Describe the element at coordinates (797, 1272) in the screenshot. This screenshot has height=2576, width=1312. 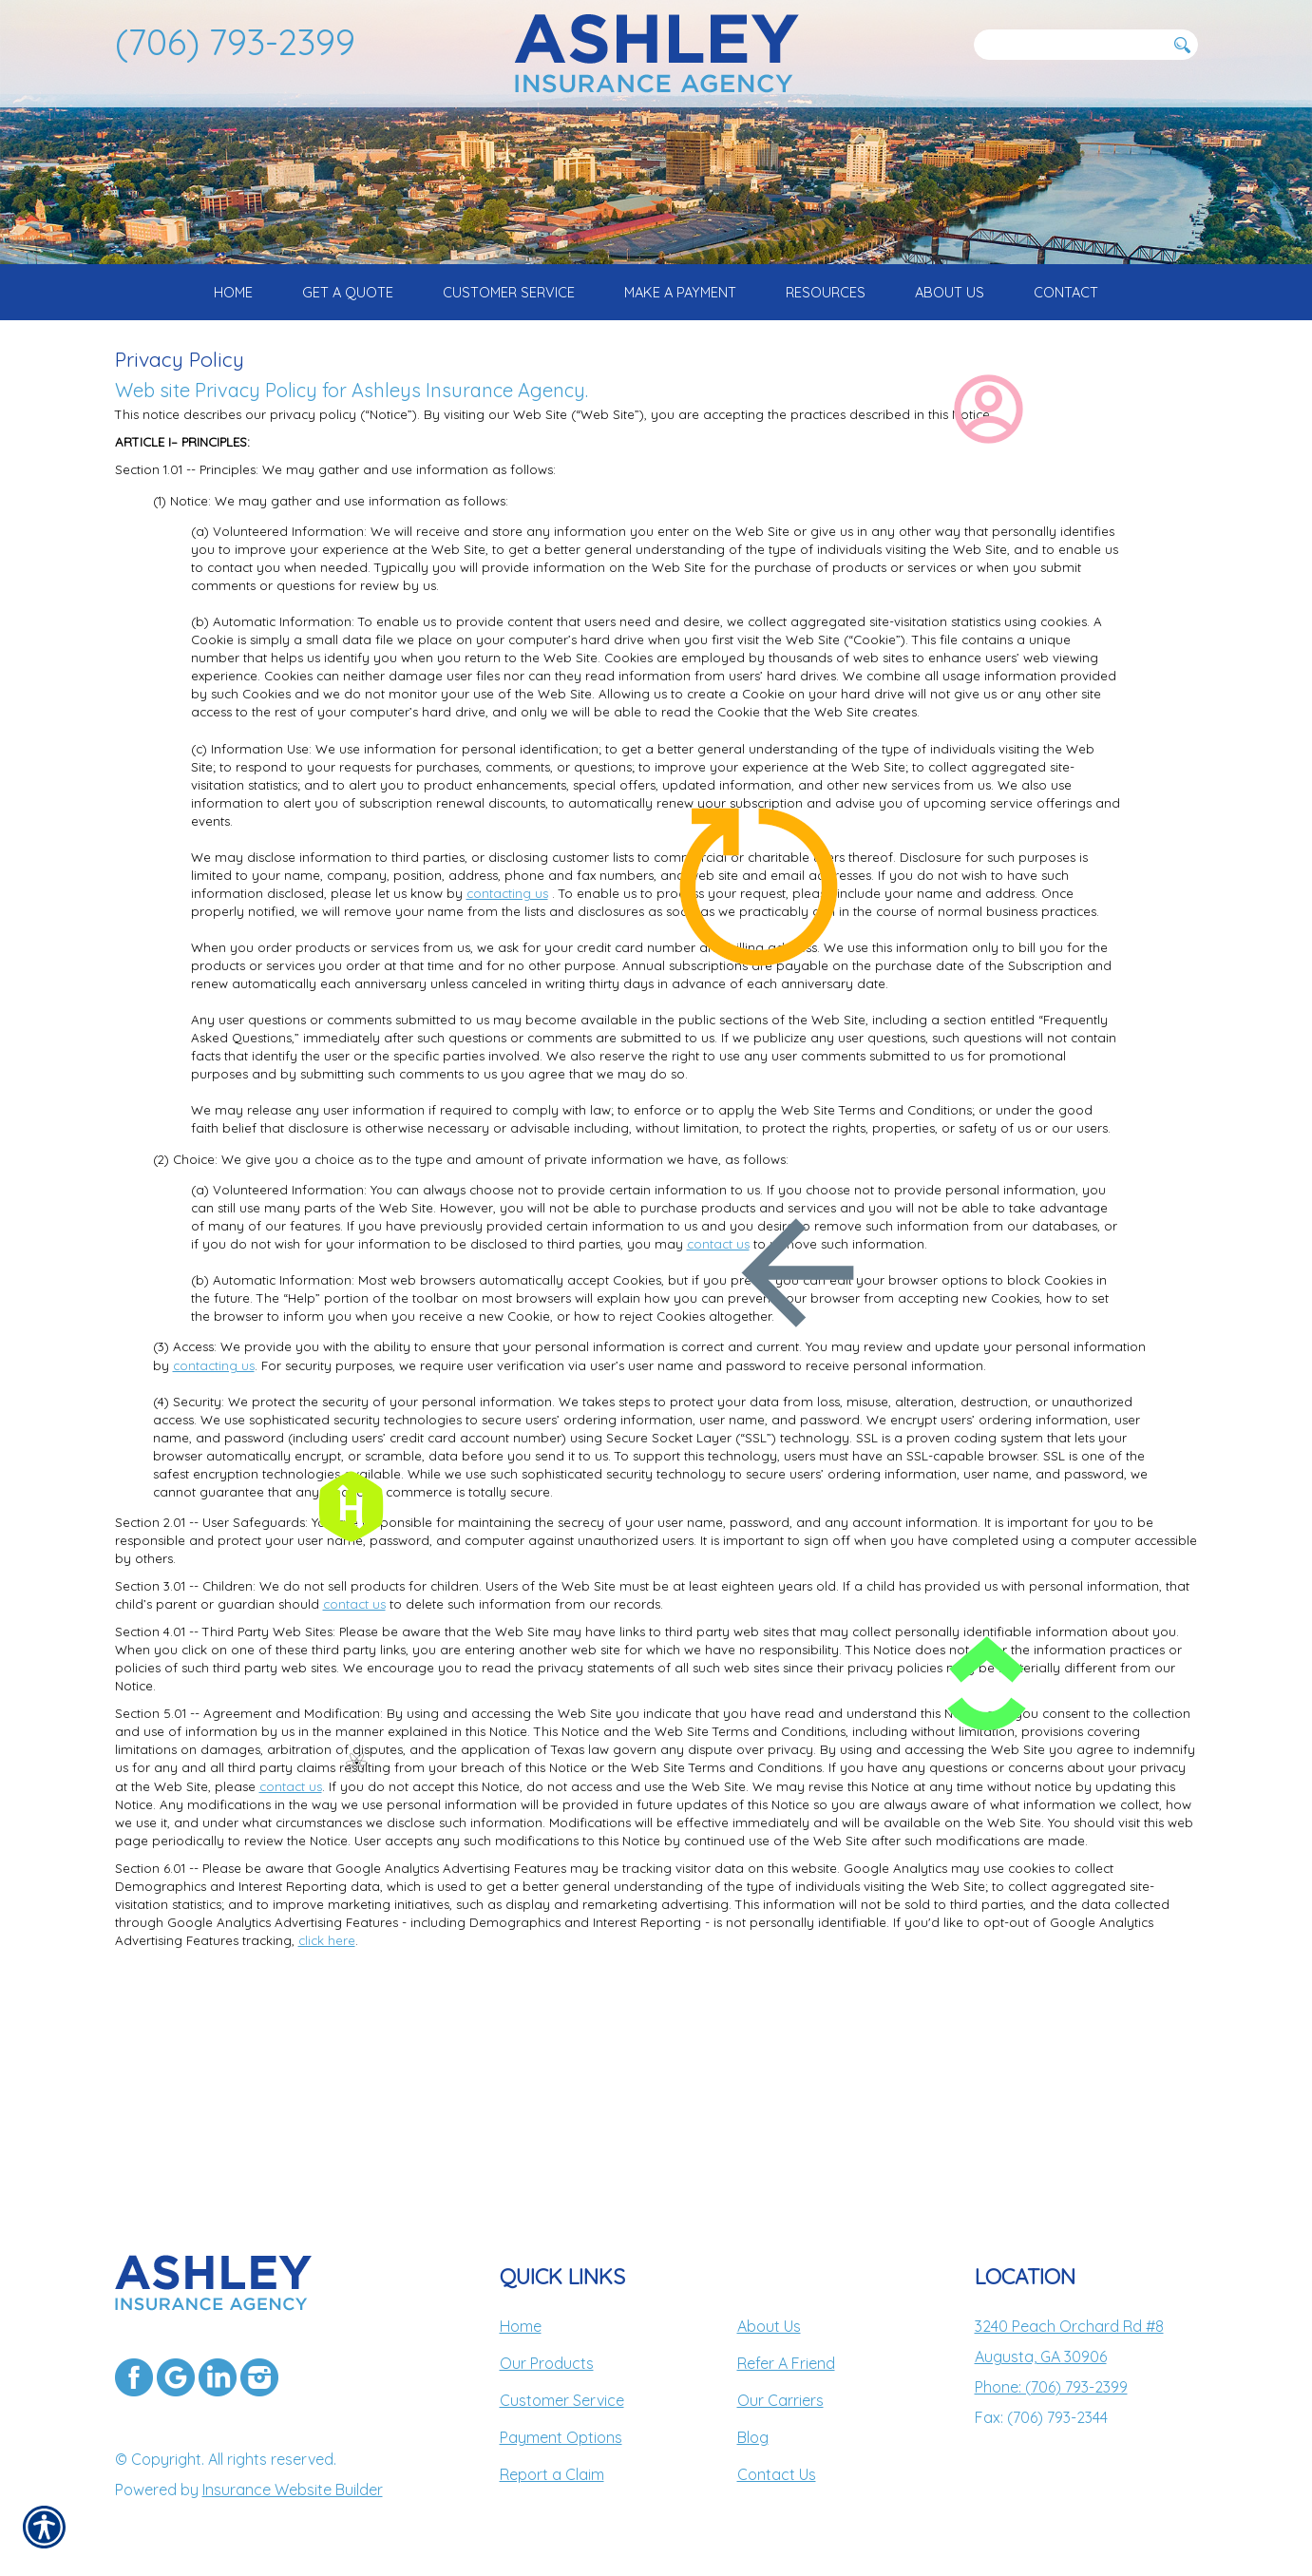
I see `go back to the previous screen` at that location.